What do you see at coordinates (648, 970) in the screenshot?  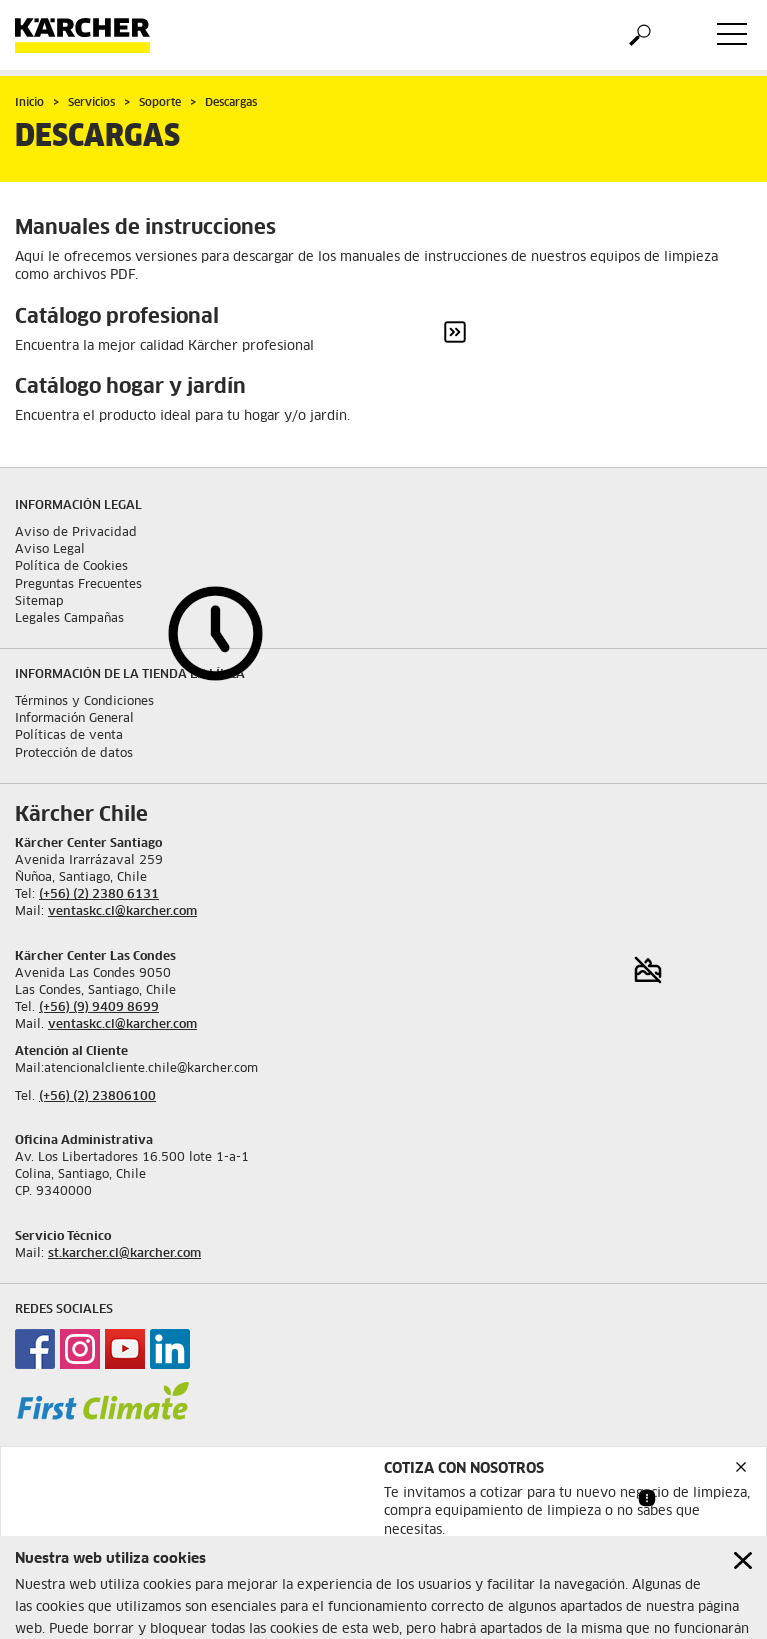 I see `no cake or desserts allowed` at bounding box center [648, 970].